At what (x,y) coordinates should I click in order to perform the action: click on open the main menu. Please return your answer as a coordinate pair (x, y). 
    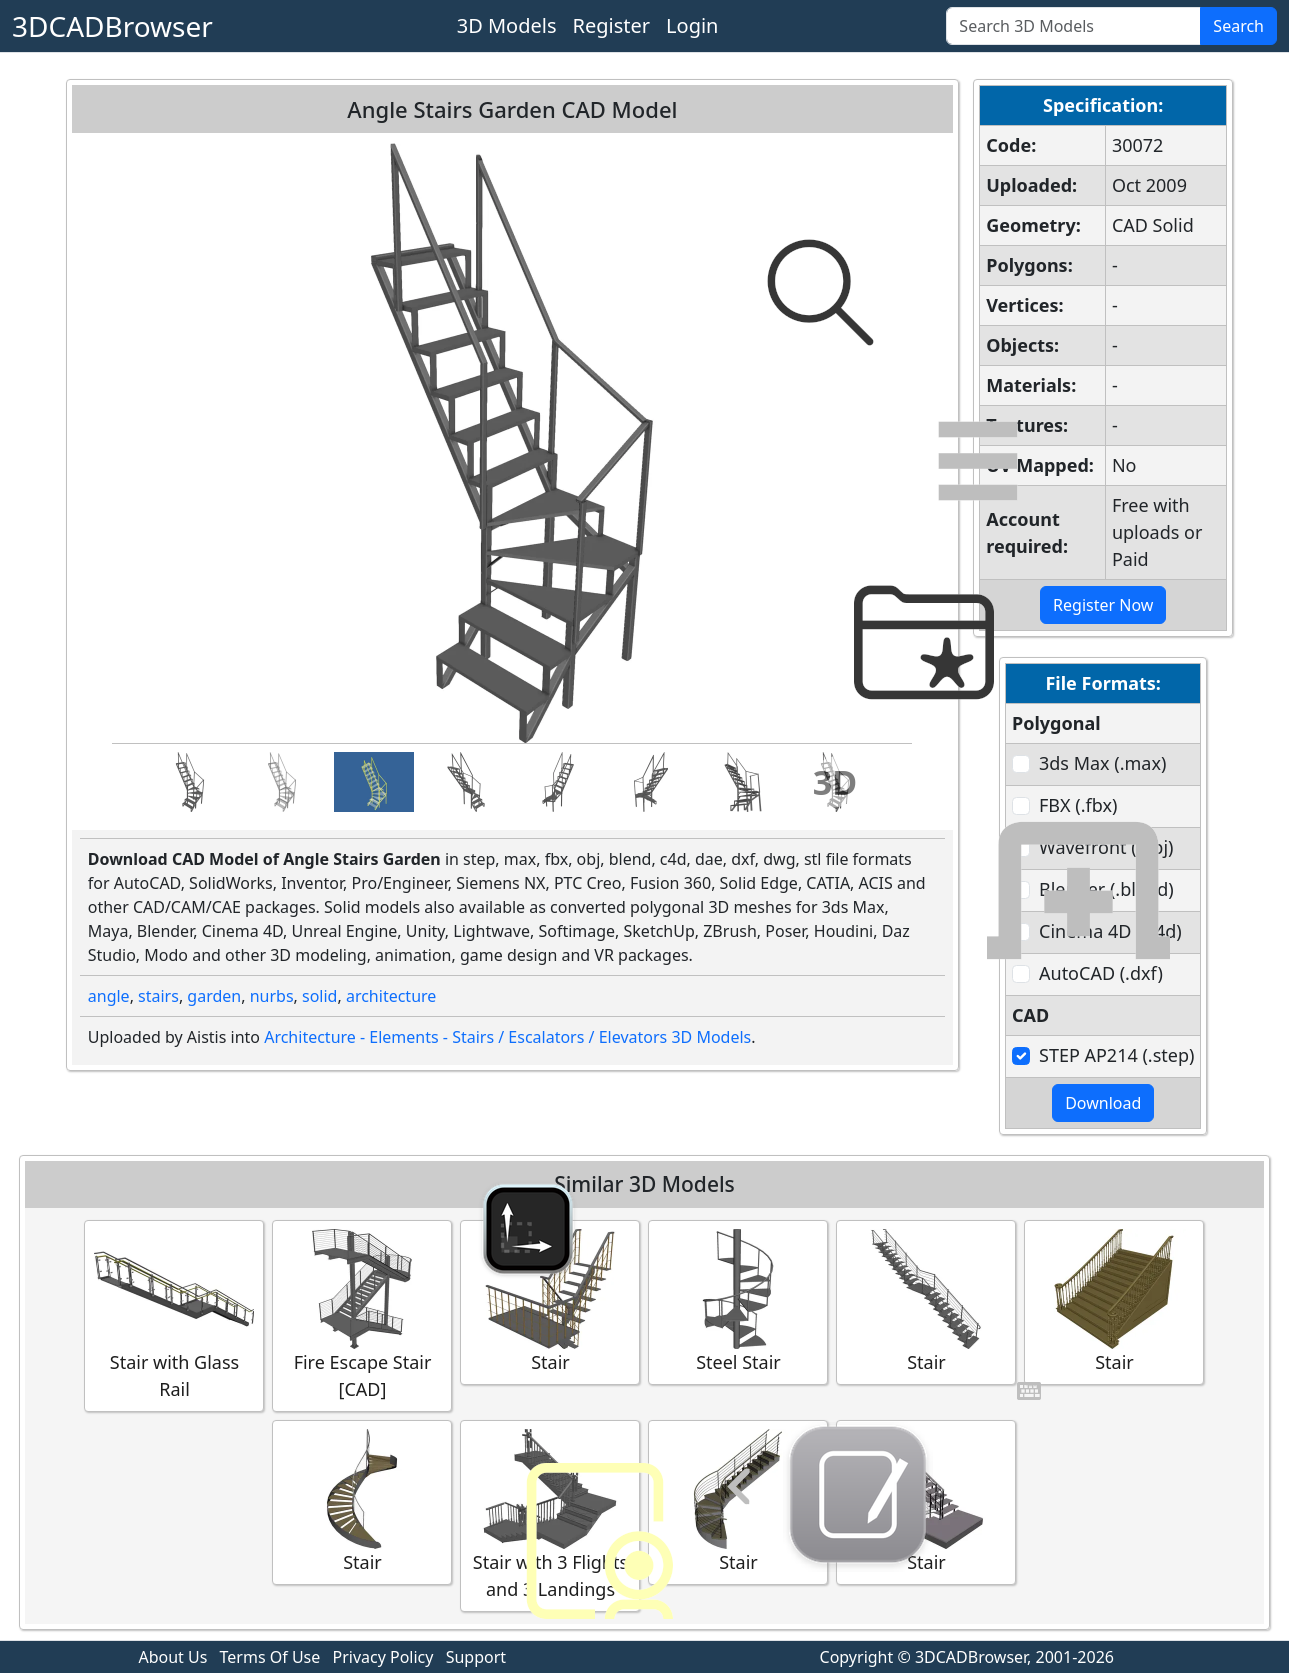
    Looking at the image, I should click on (978, 461).